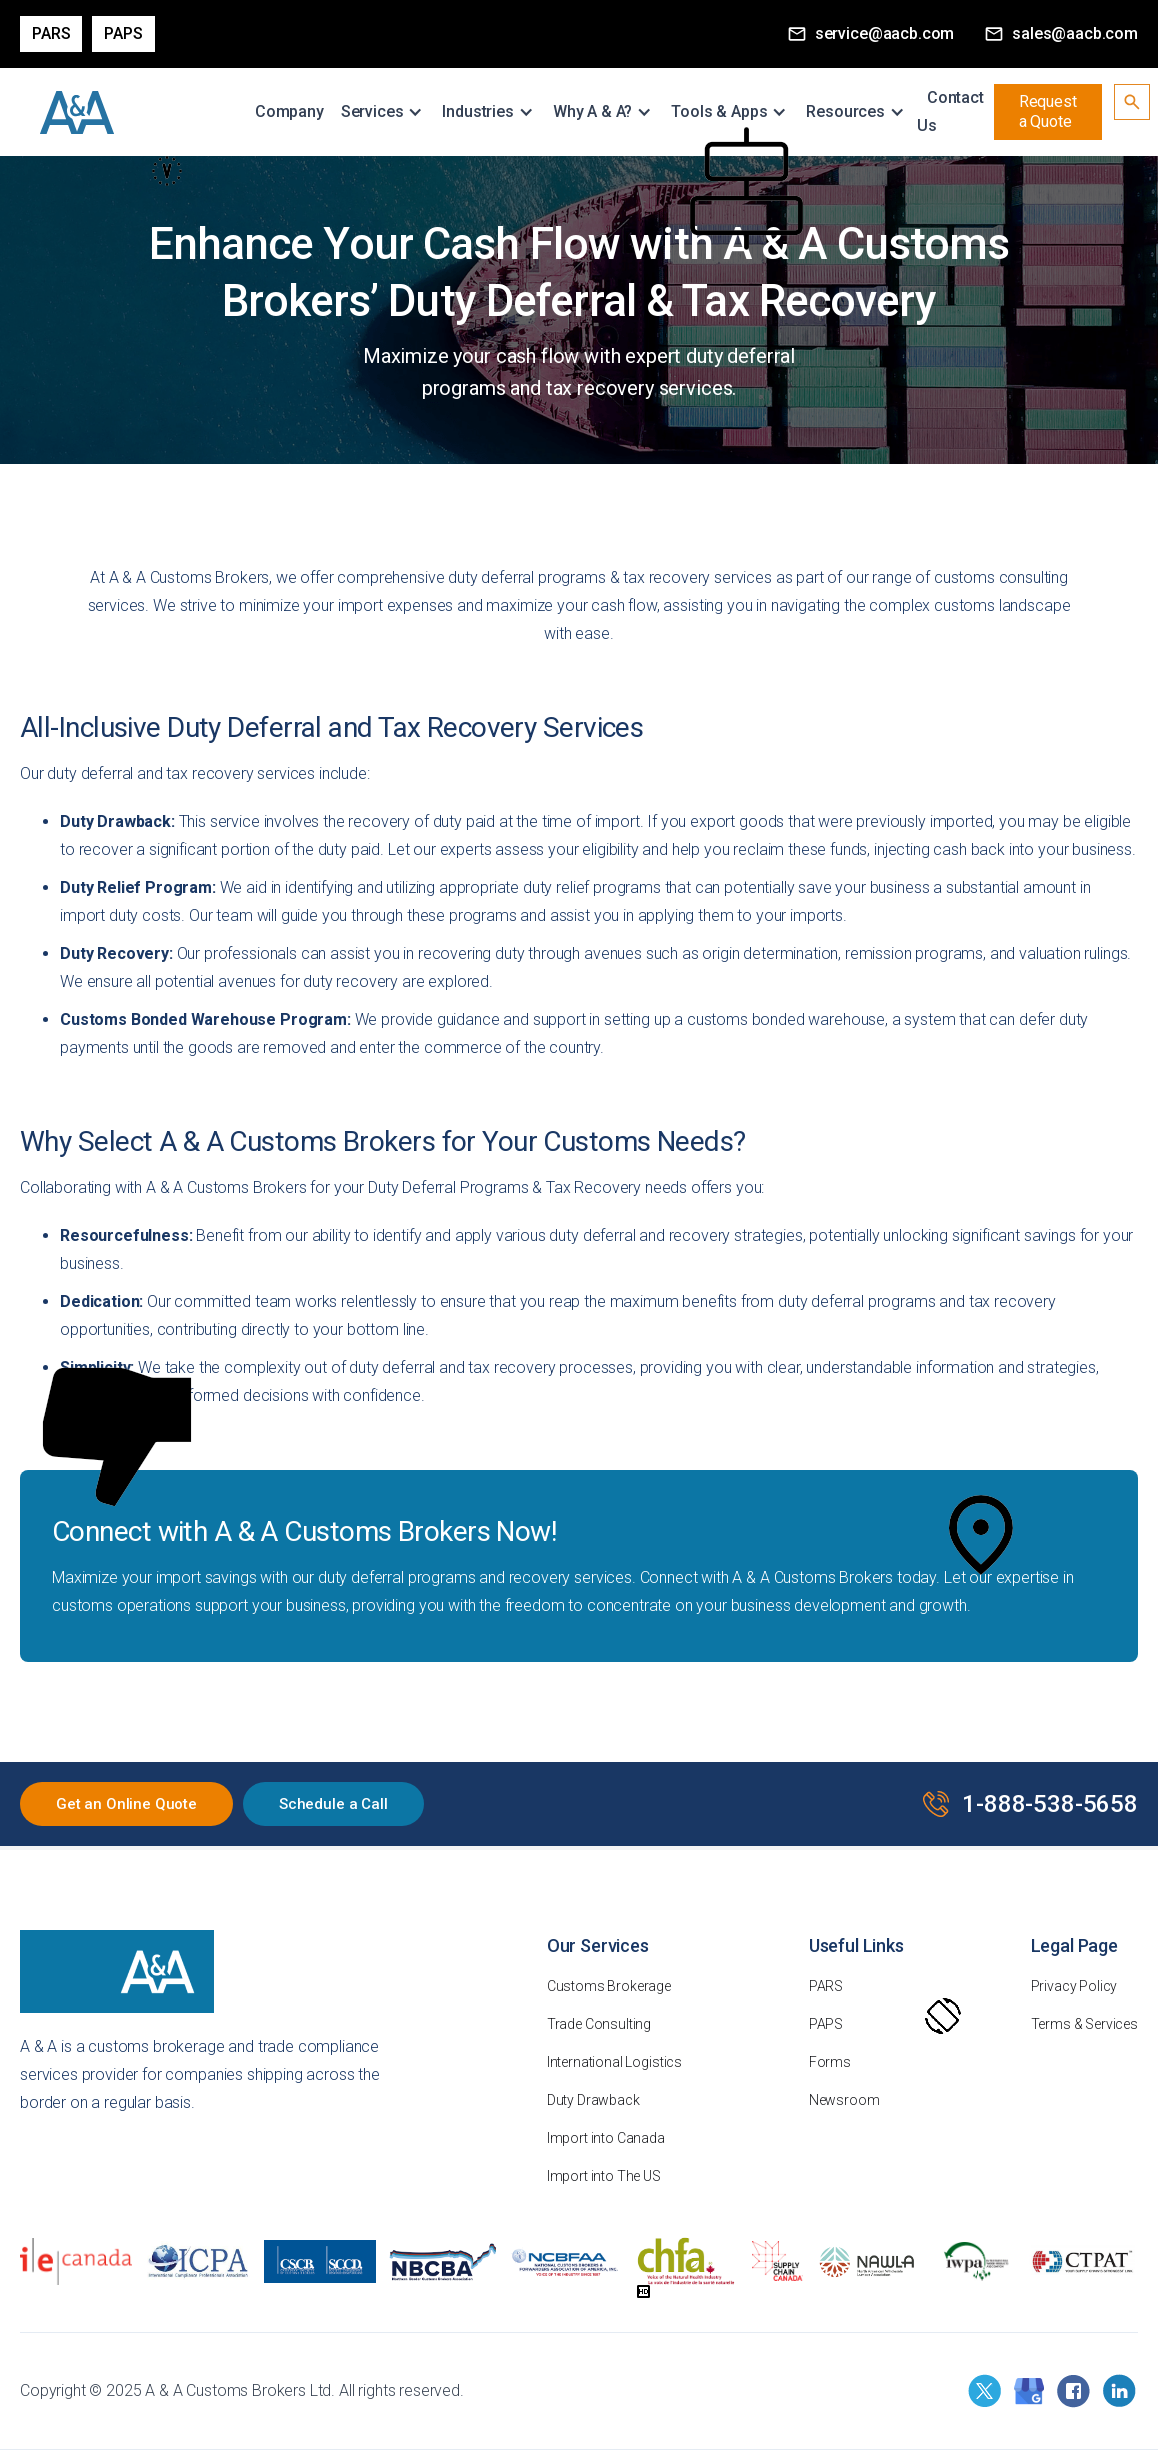 The height and width of the screenshot is (2450, 1158). I want to click on view or select a location on the map, so click(981, 1535).